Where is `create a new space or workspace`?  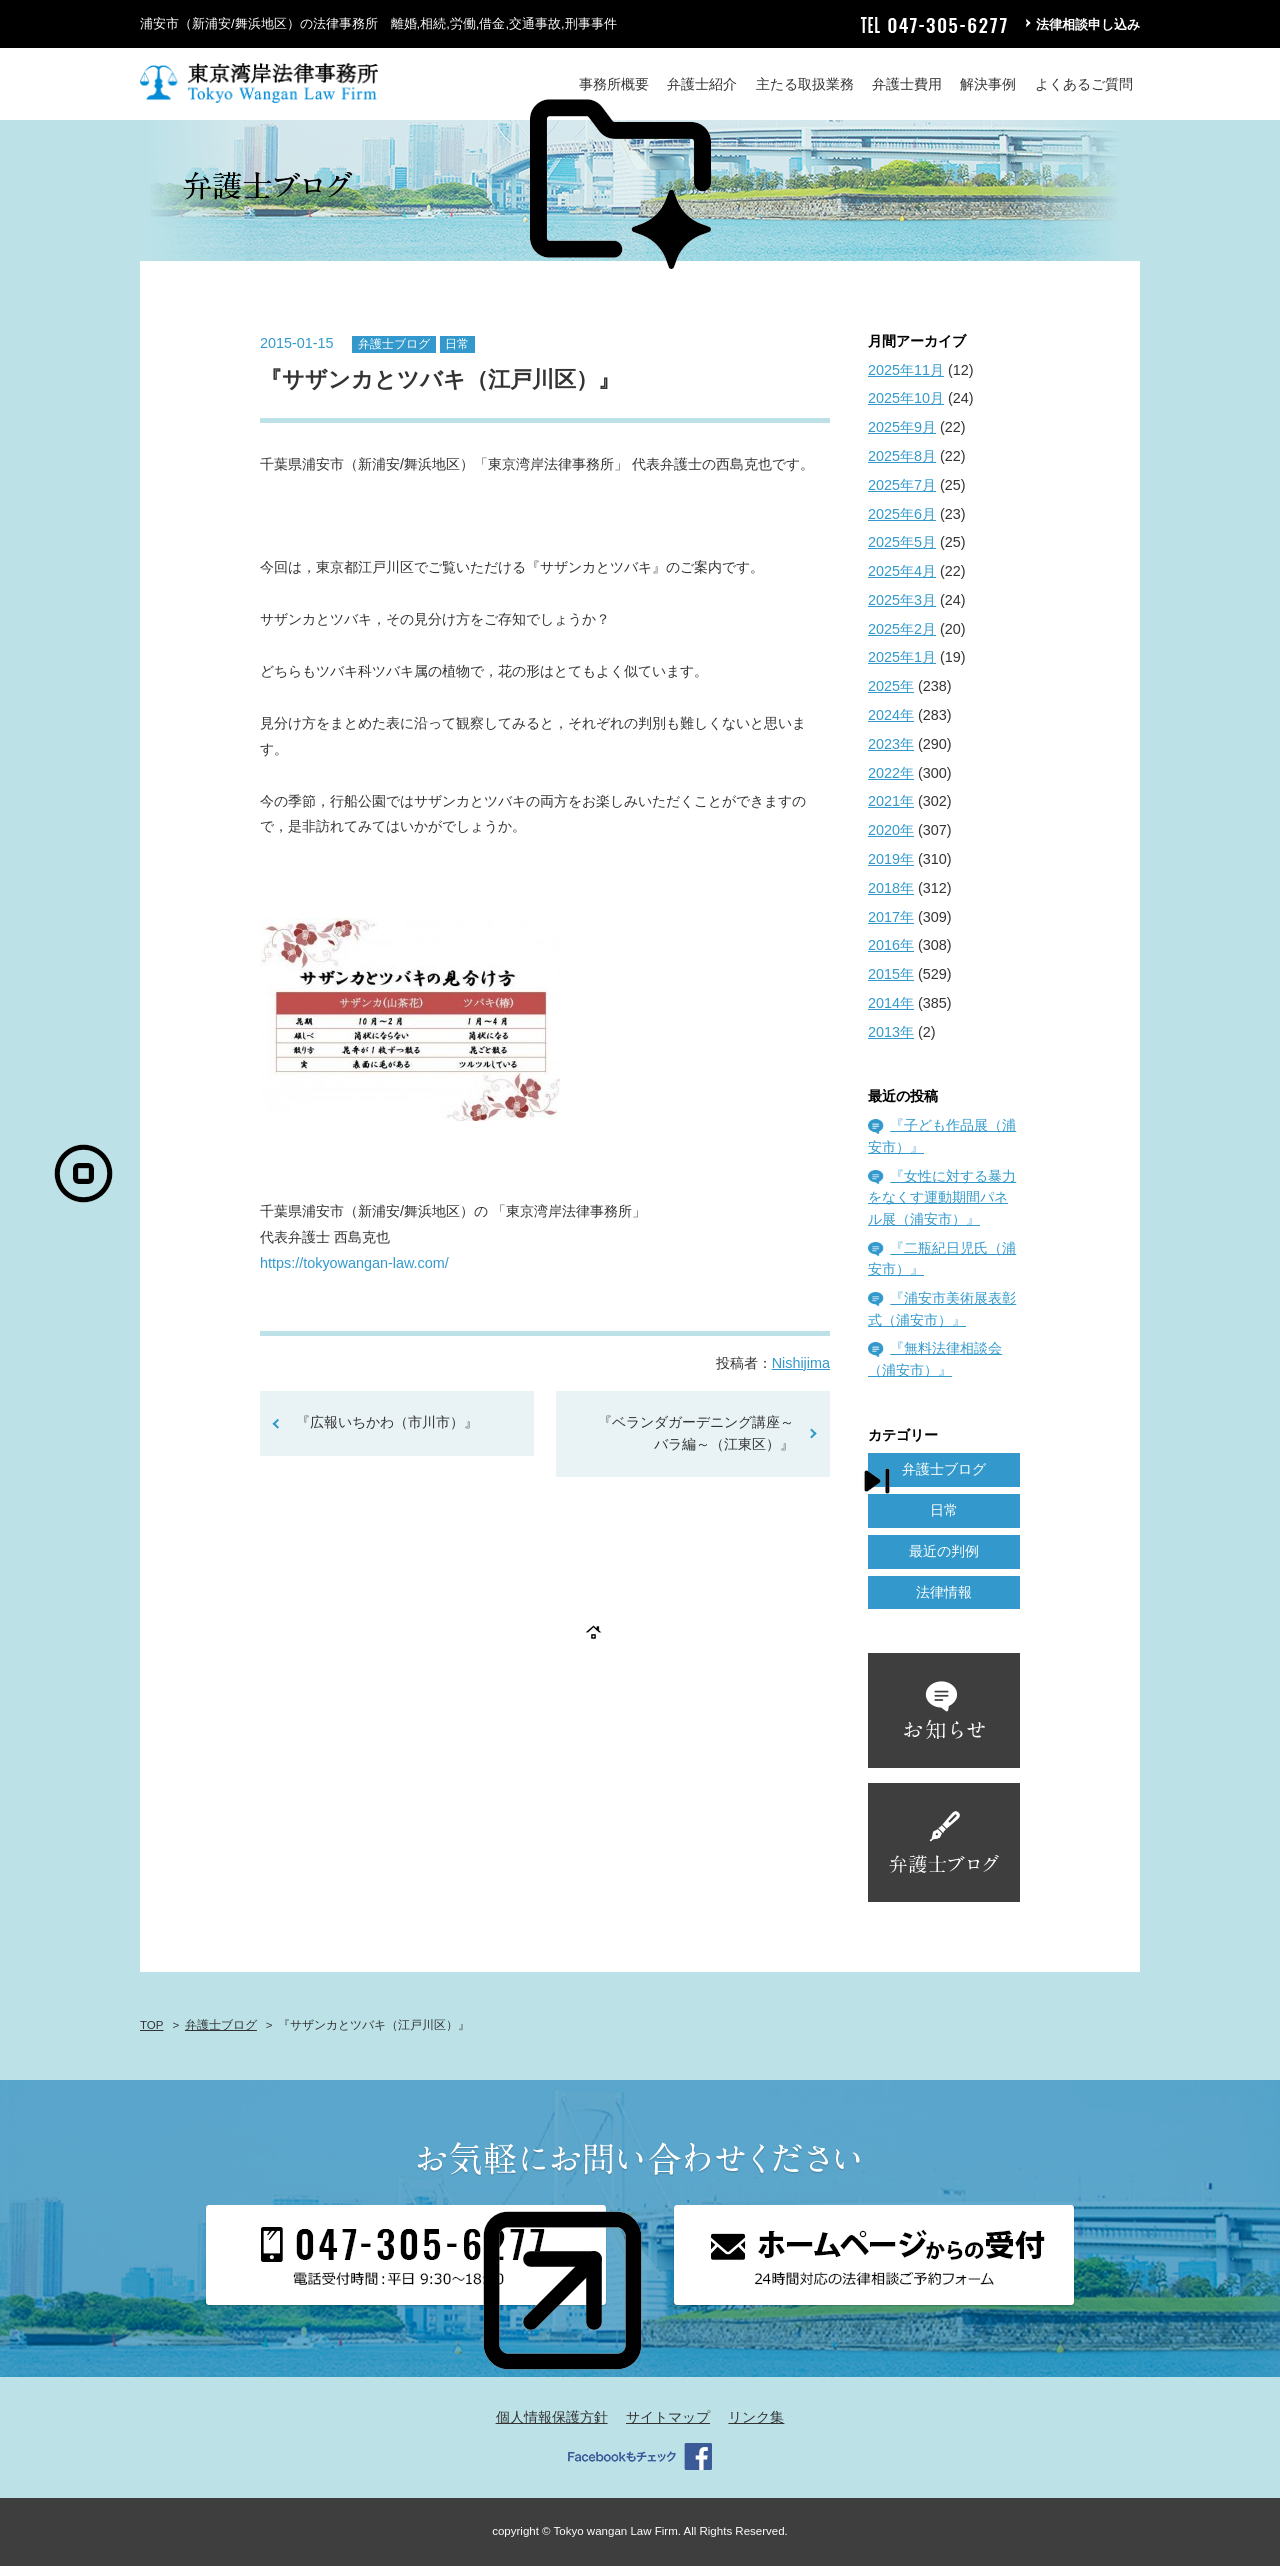 create a new space or workspace is located at coordinates (620, 178).